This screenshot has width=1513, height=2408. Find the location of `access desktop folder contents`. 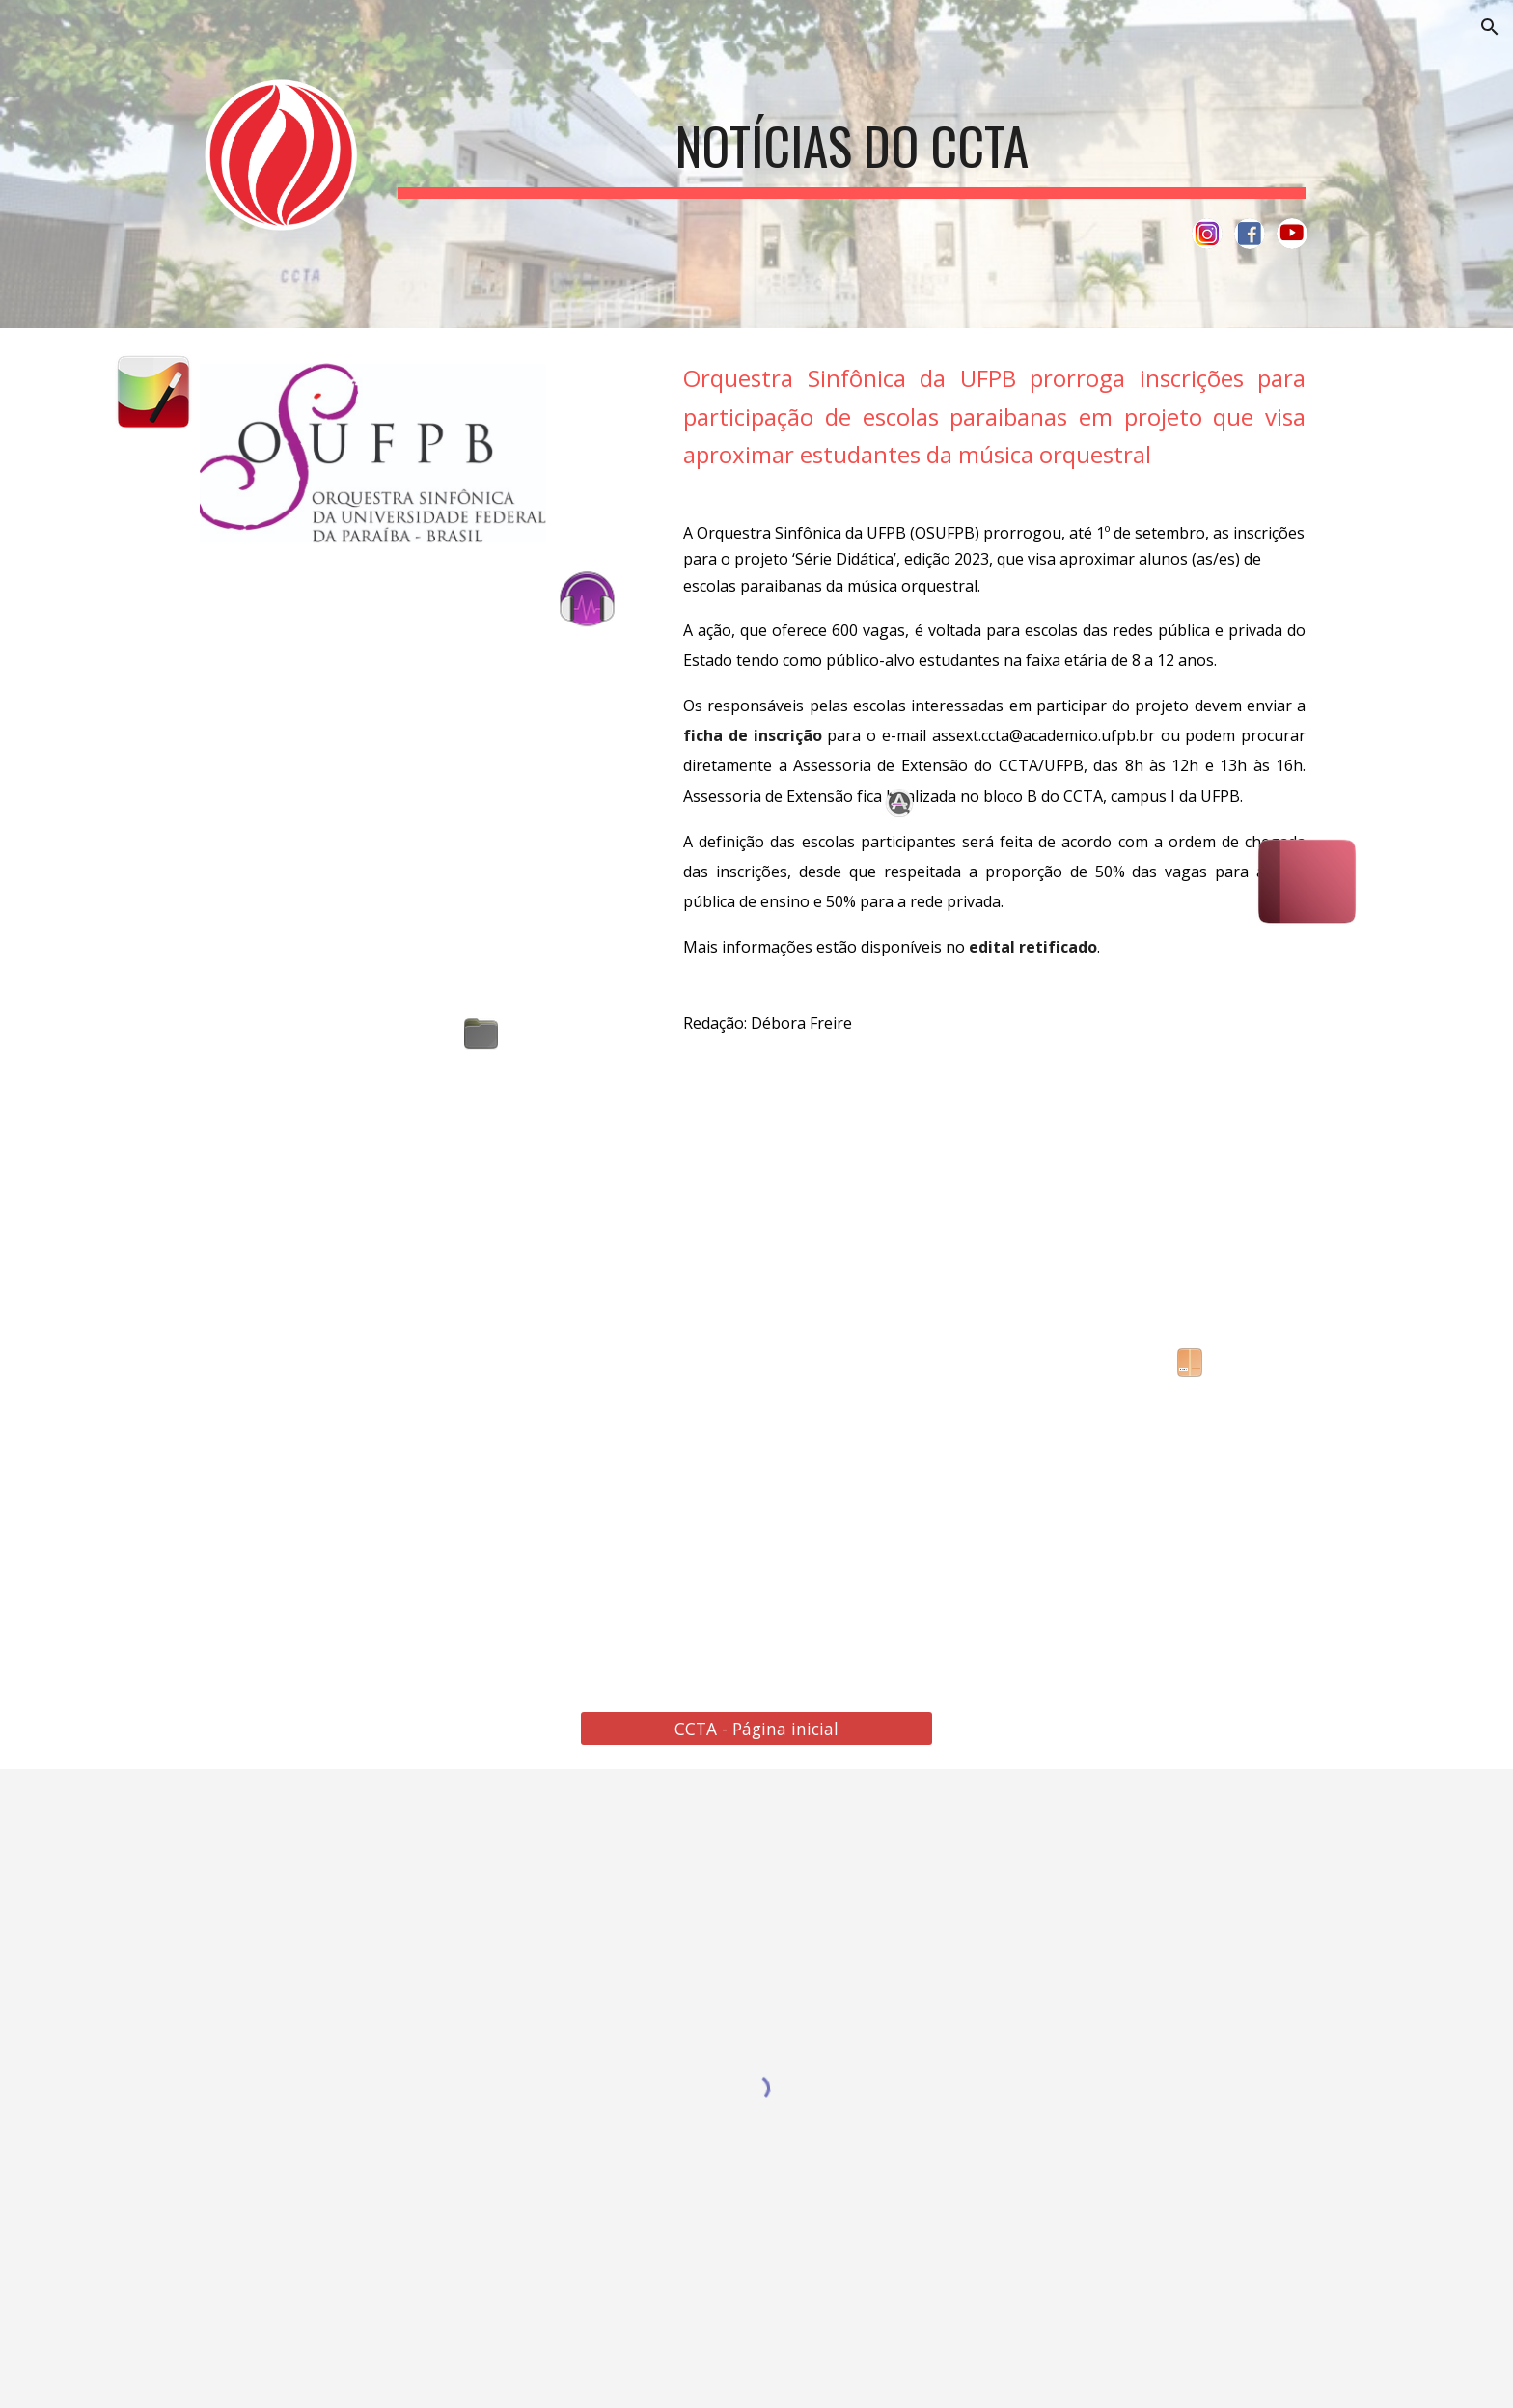

access desktop folder contents is located at coordinates (1307, 877).